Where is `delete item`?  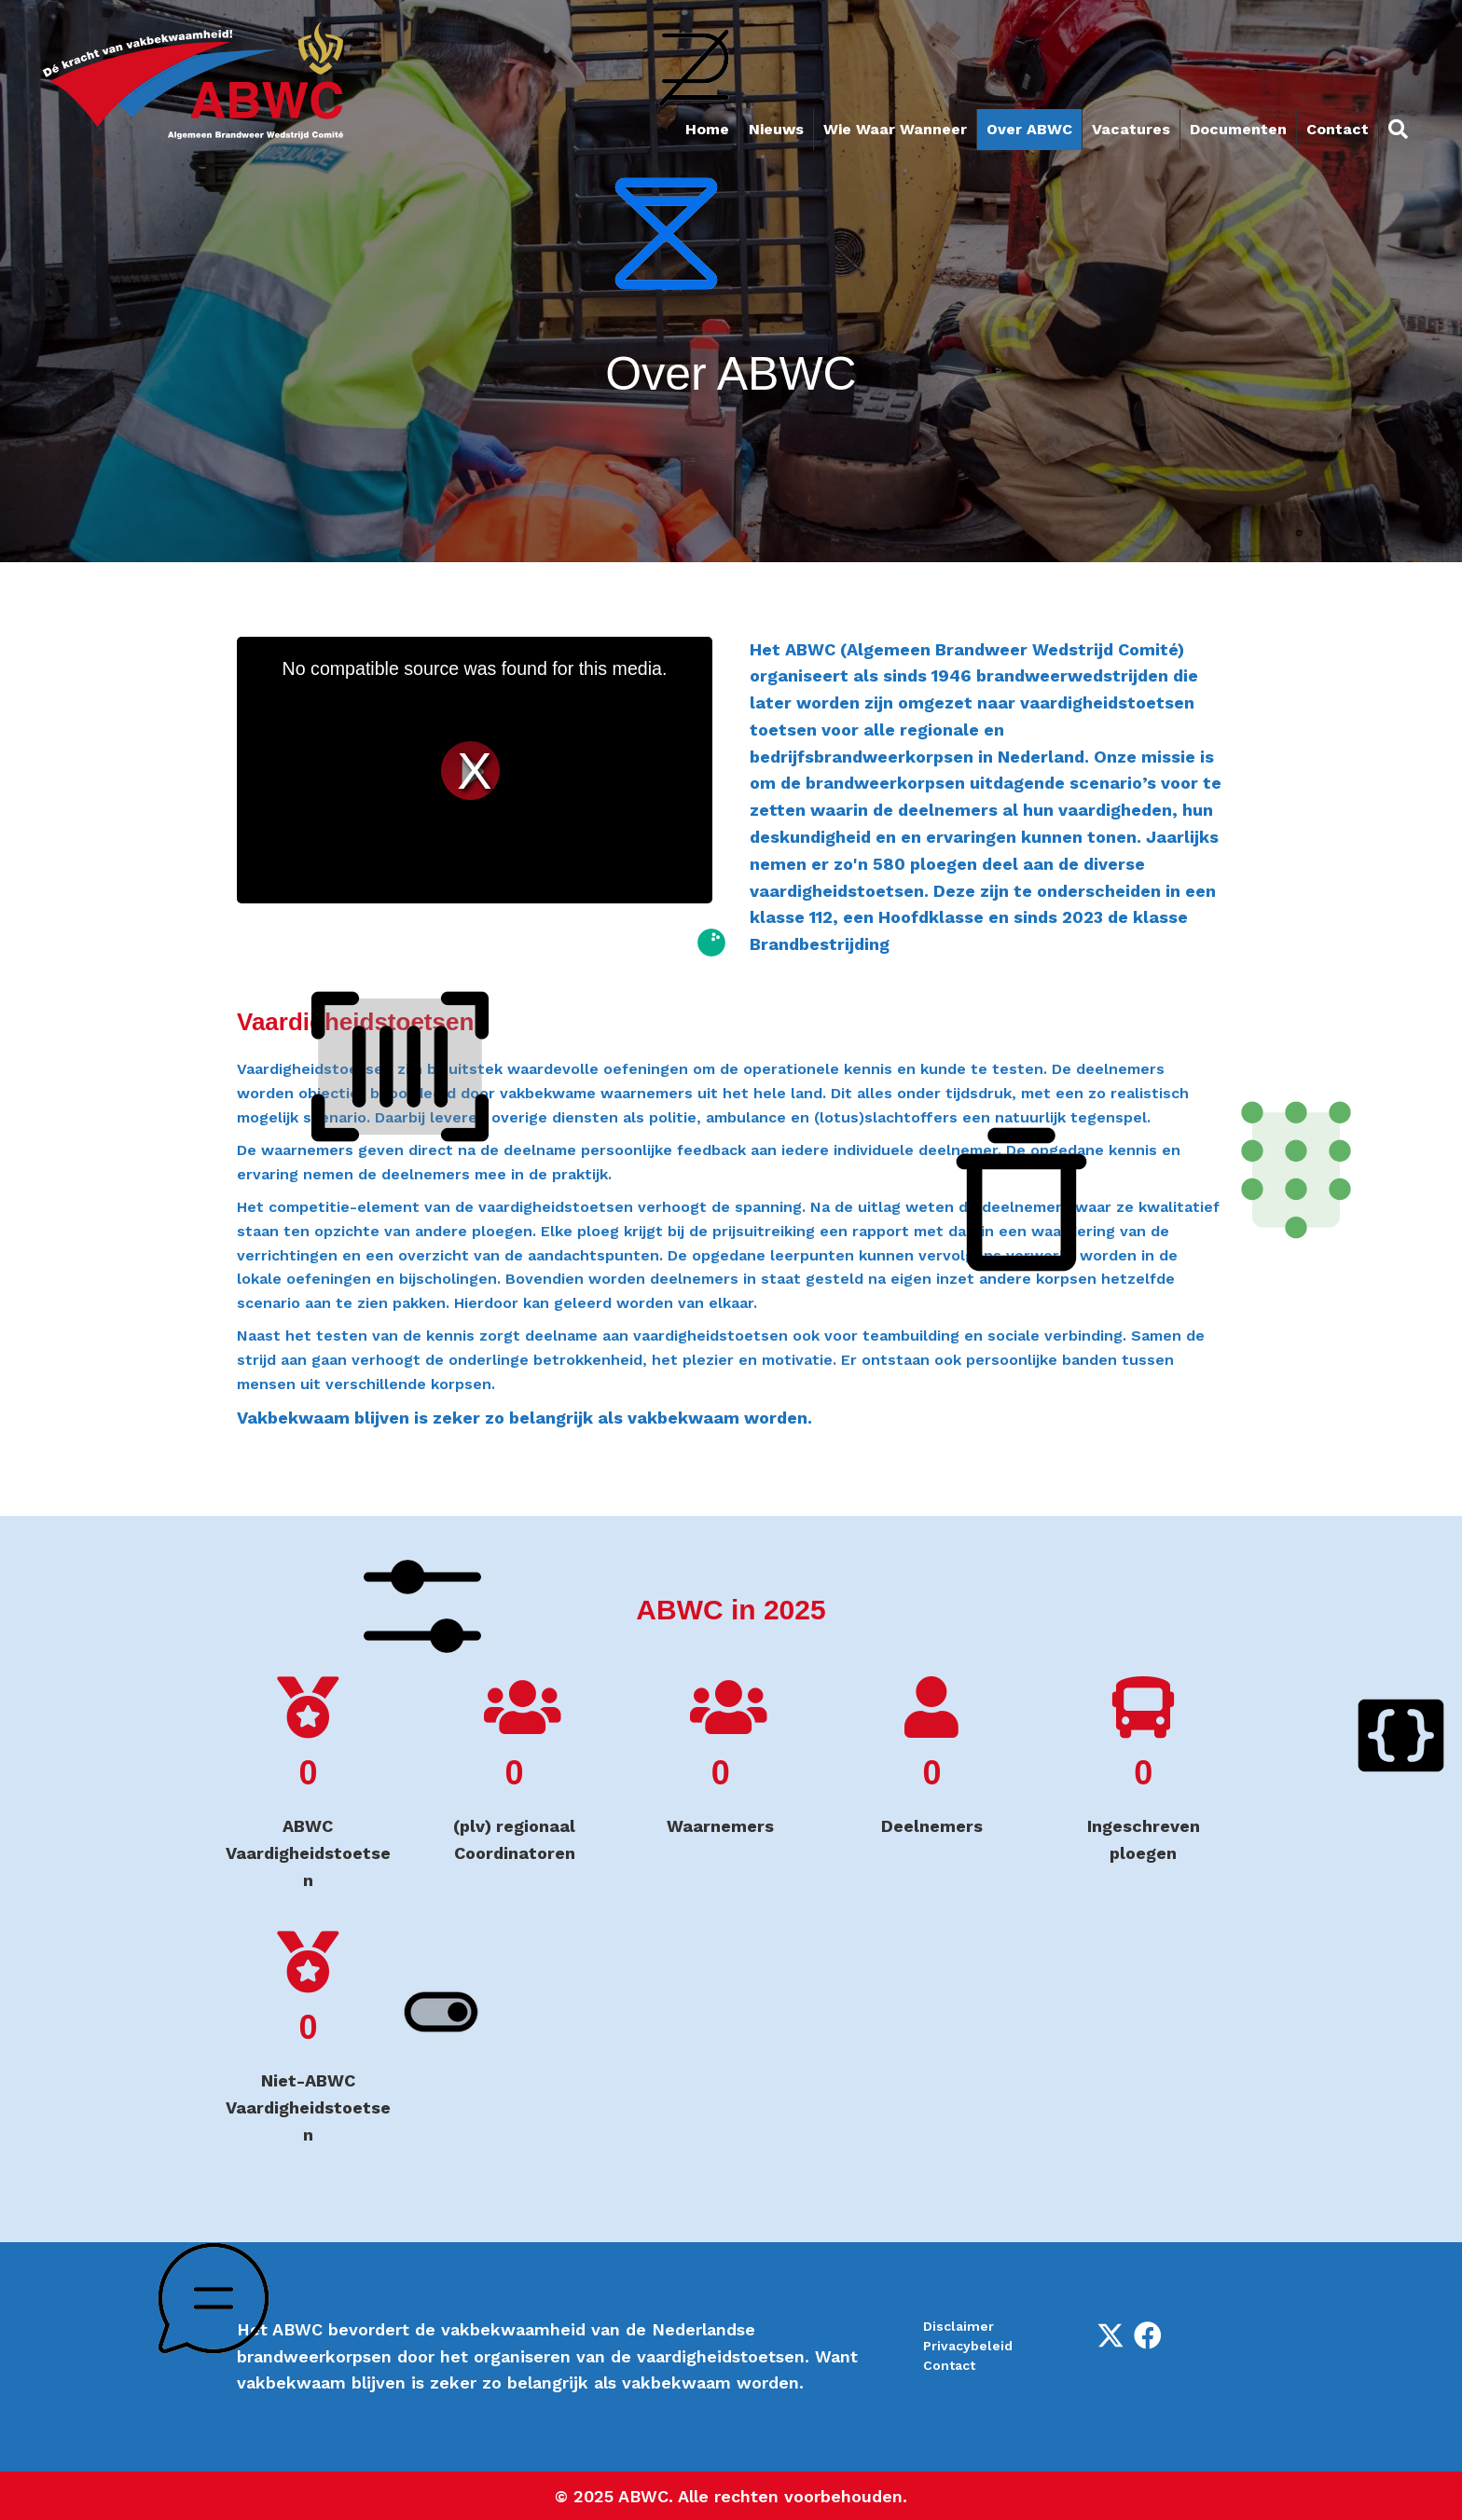
delete item is located at coordinates (1021, 1205).